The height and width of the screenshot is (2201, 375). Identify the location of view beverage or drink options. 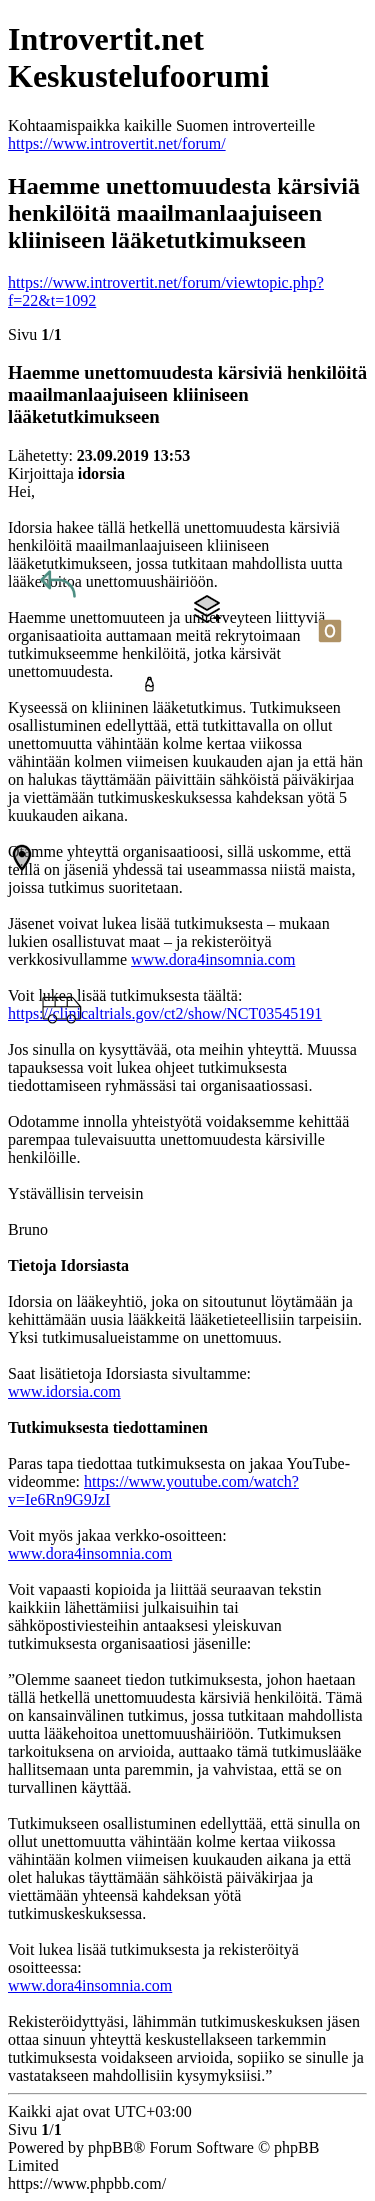
(149, 684).